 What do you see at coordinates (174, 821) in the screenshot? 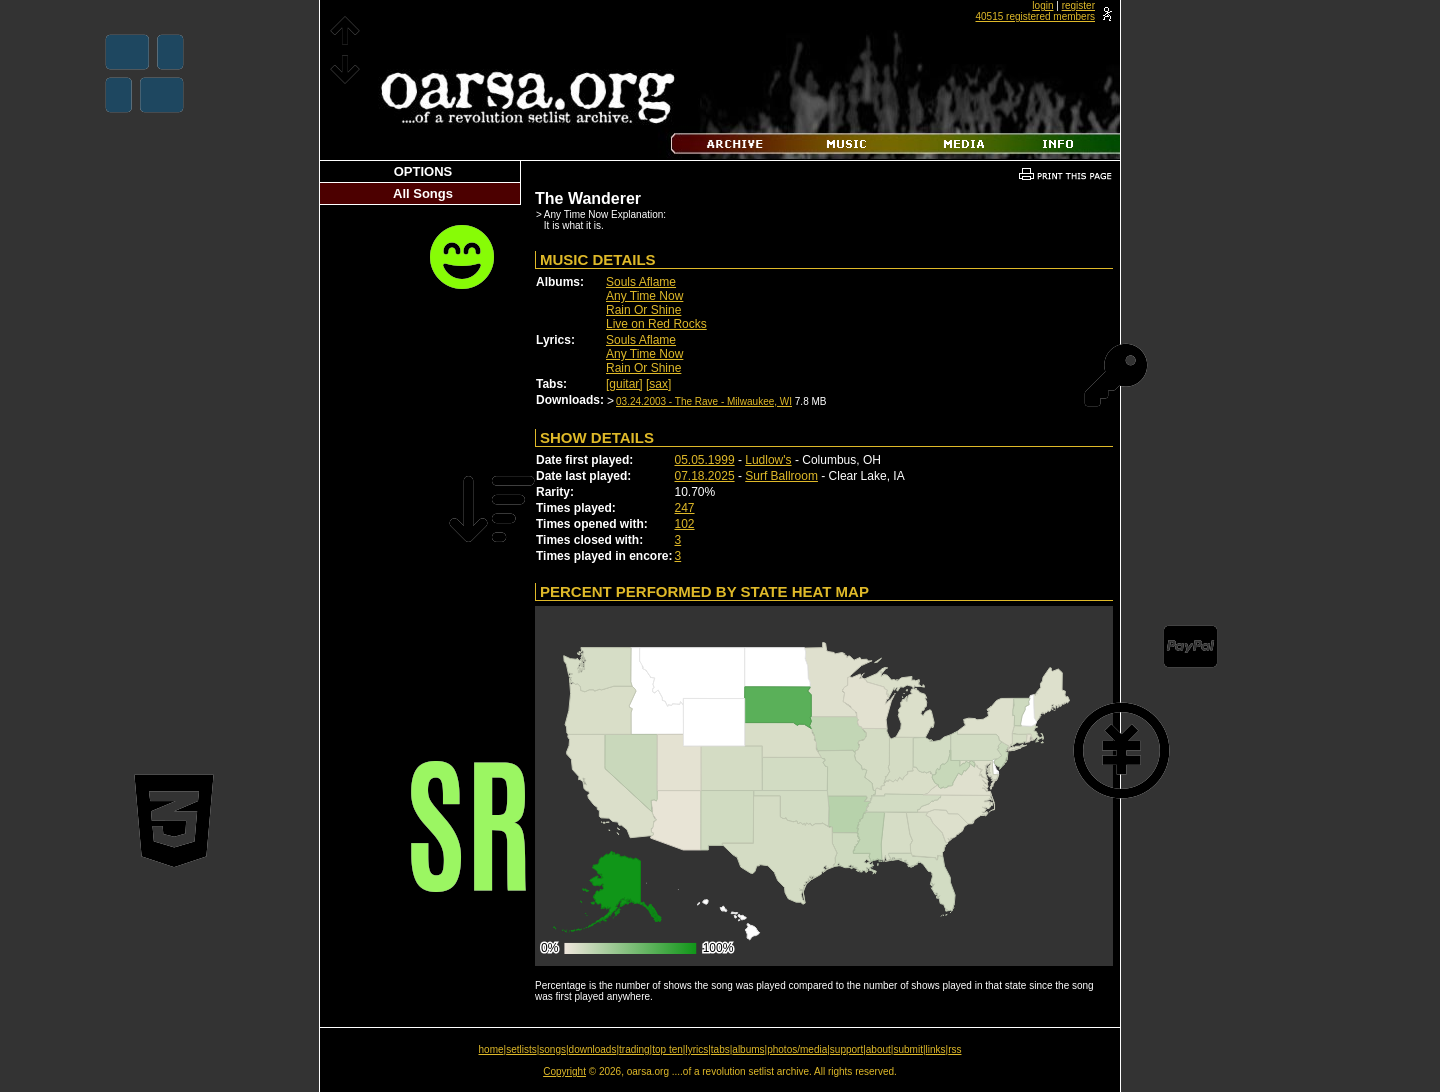
I see `indicates CSS3 styling or stylesheet functionality` at bounding box center [174, 821].